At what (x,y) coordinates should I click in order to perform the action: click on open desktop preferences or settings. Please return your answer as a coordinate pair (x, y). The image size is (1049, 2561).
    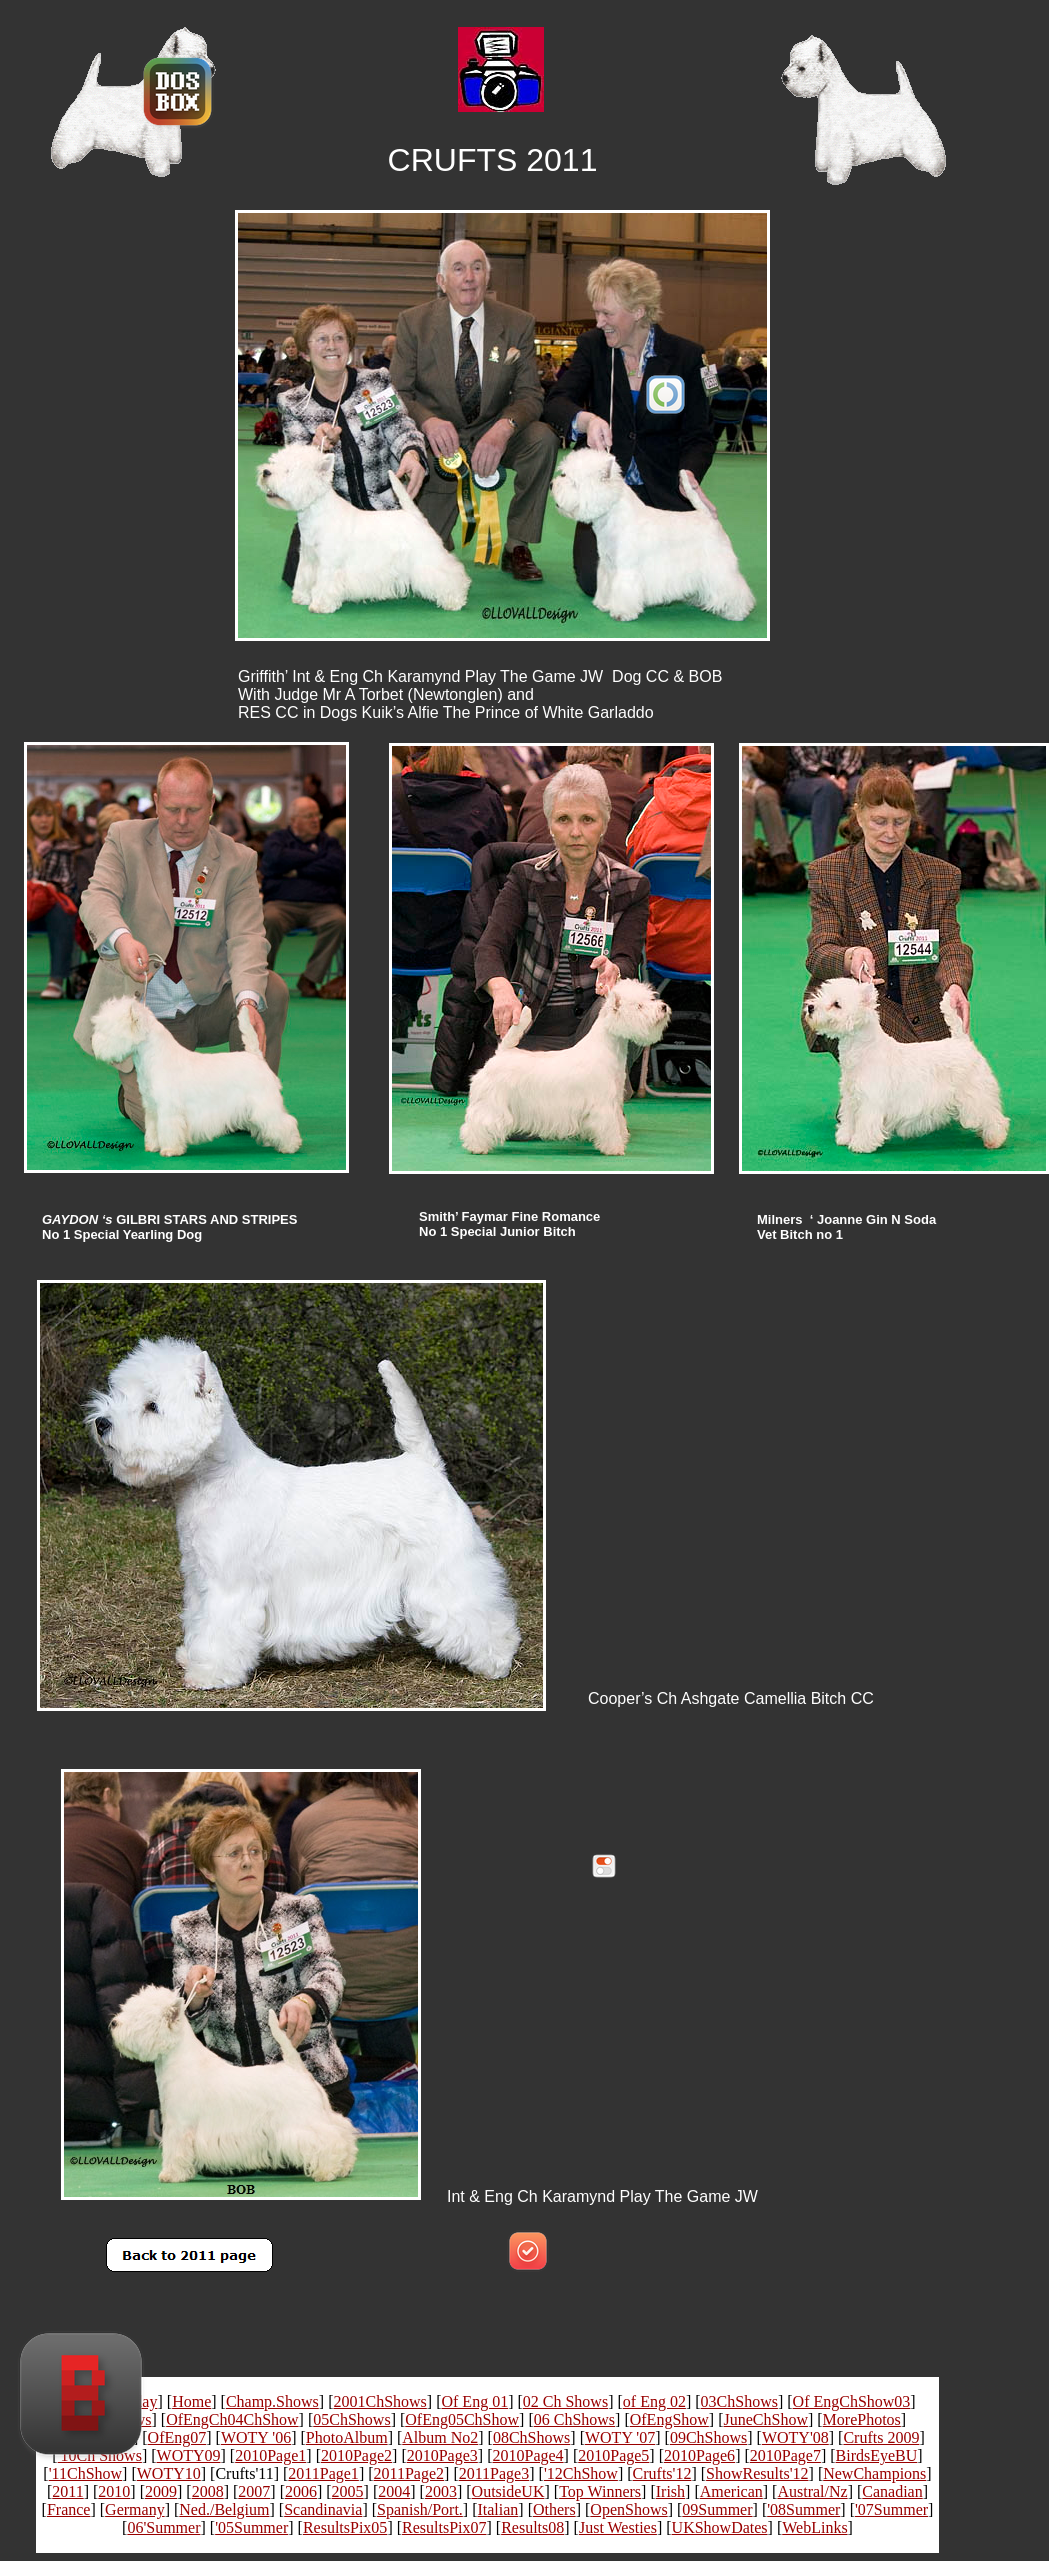
    Looking at the image, I should click on (604, 1866).